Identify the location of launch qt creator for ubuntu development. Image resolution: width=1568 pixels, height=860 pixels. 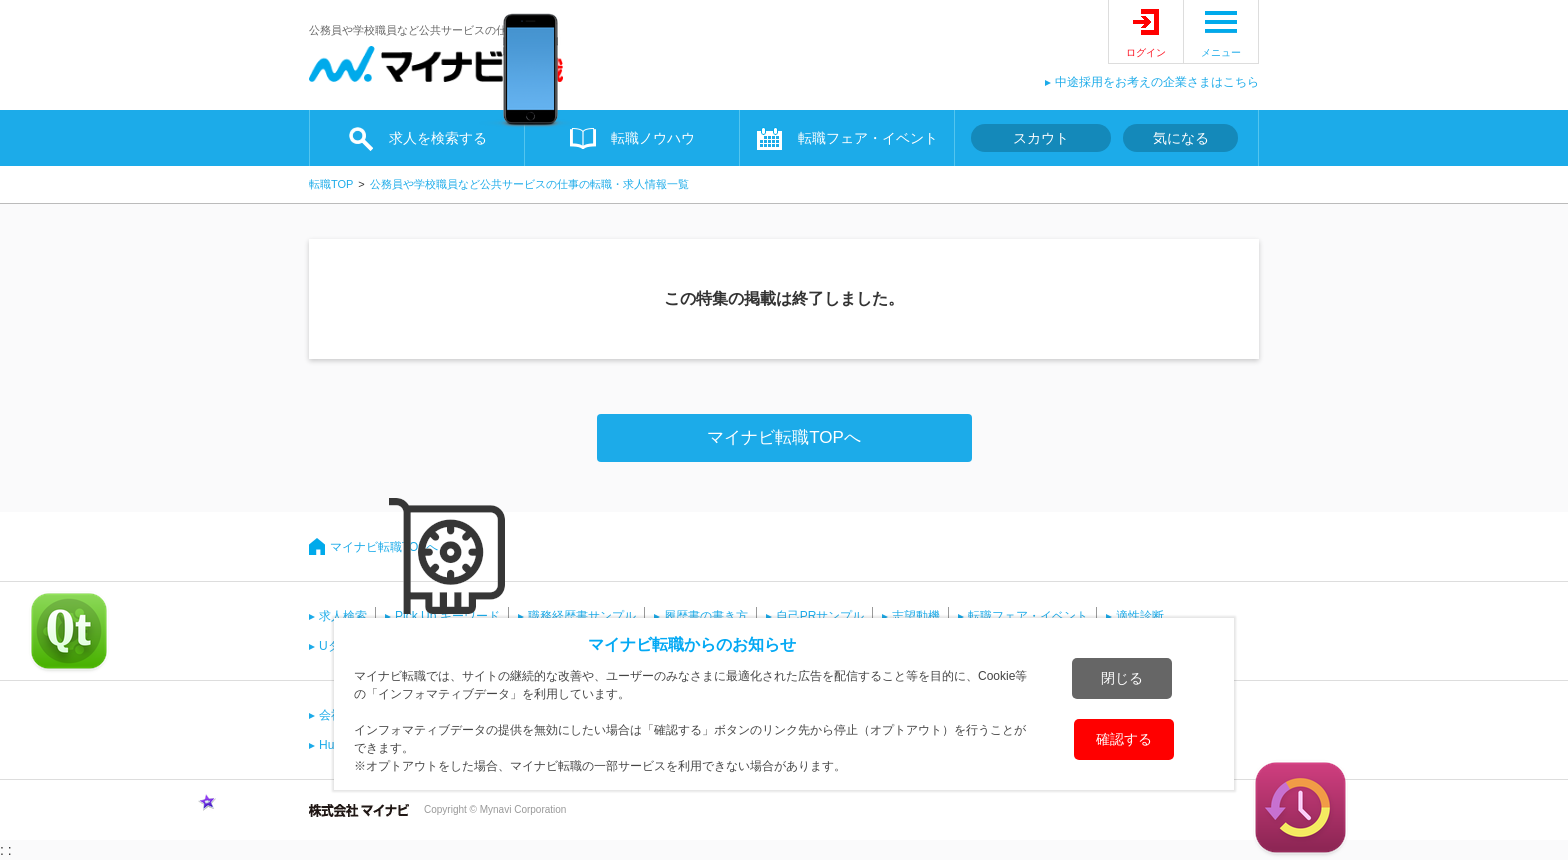
(69, 631).